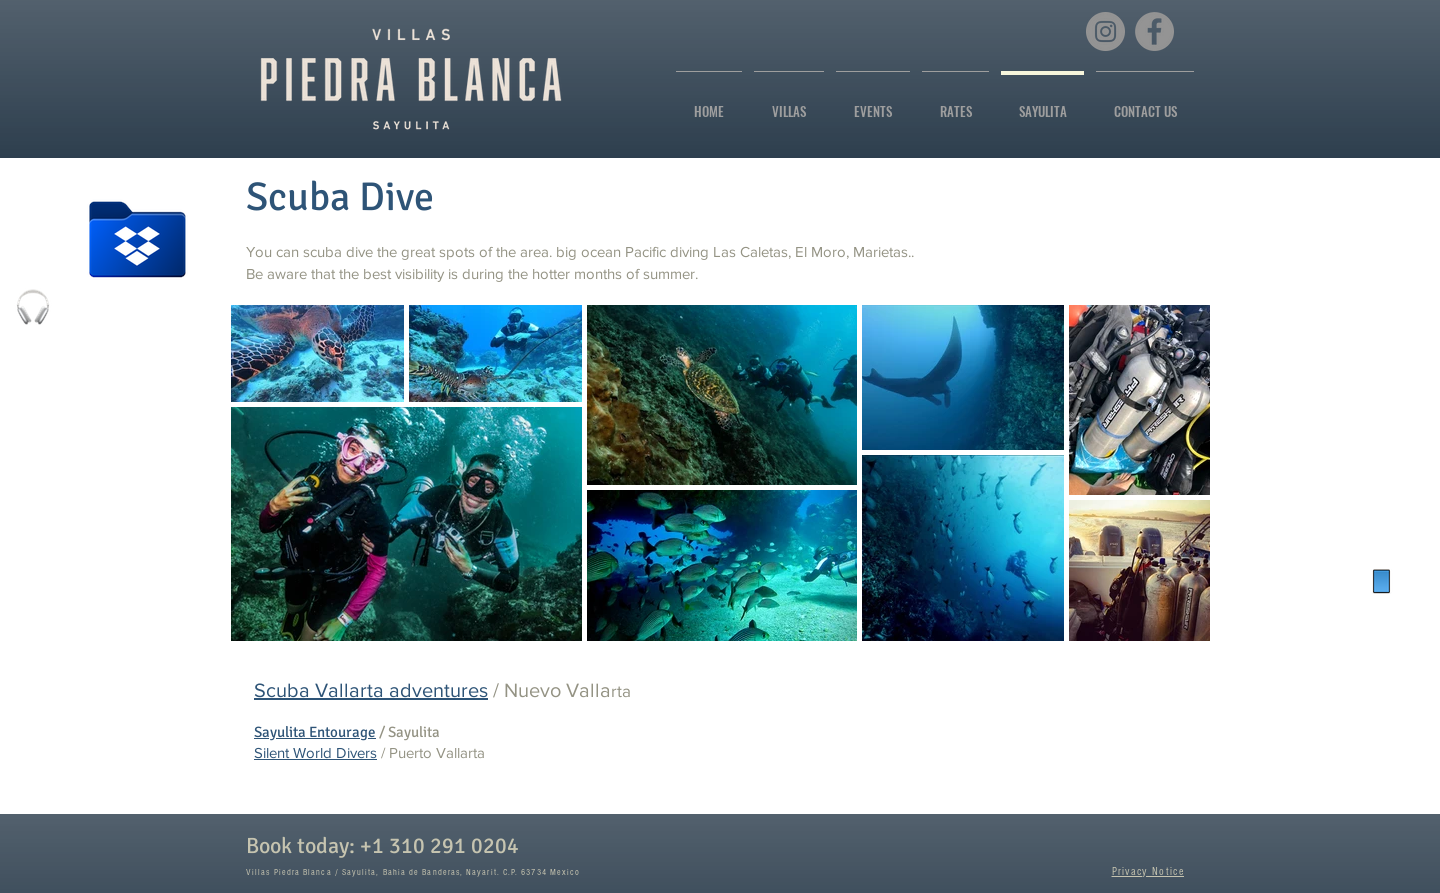 The width and height of the screenshot is (1440, 893). What do you see at coordinates (1381, 581) in the screenshot?
I see `iPad Air device icon` at bounding box center [1381, 581].